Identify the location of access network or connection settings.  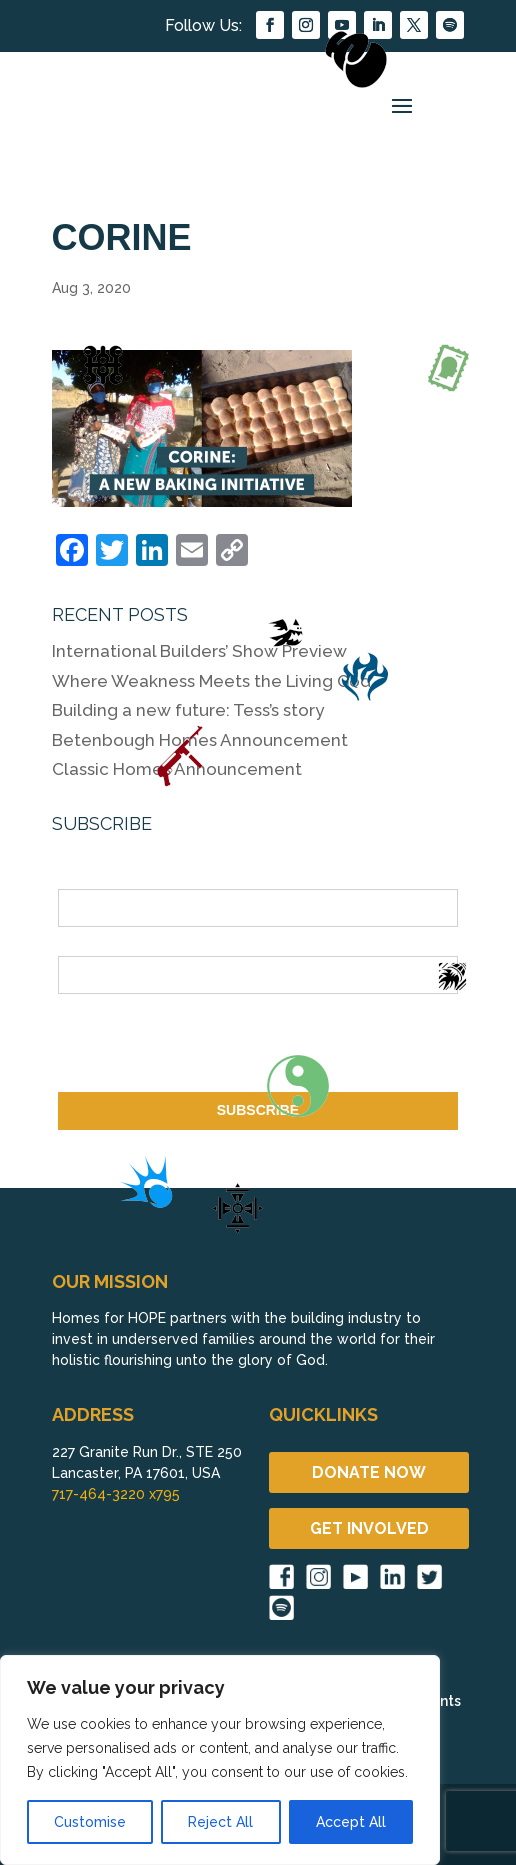
(103, 365).